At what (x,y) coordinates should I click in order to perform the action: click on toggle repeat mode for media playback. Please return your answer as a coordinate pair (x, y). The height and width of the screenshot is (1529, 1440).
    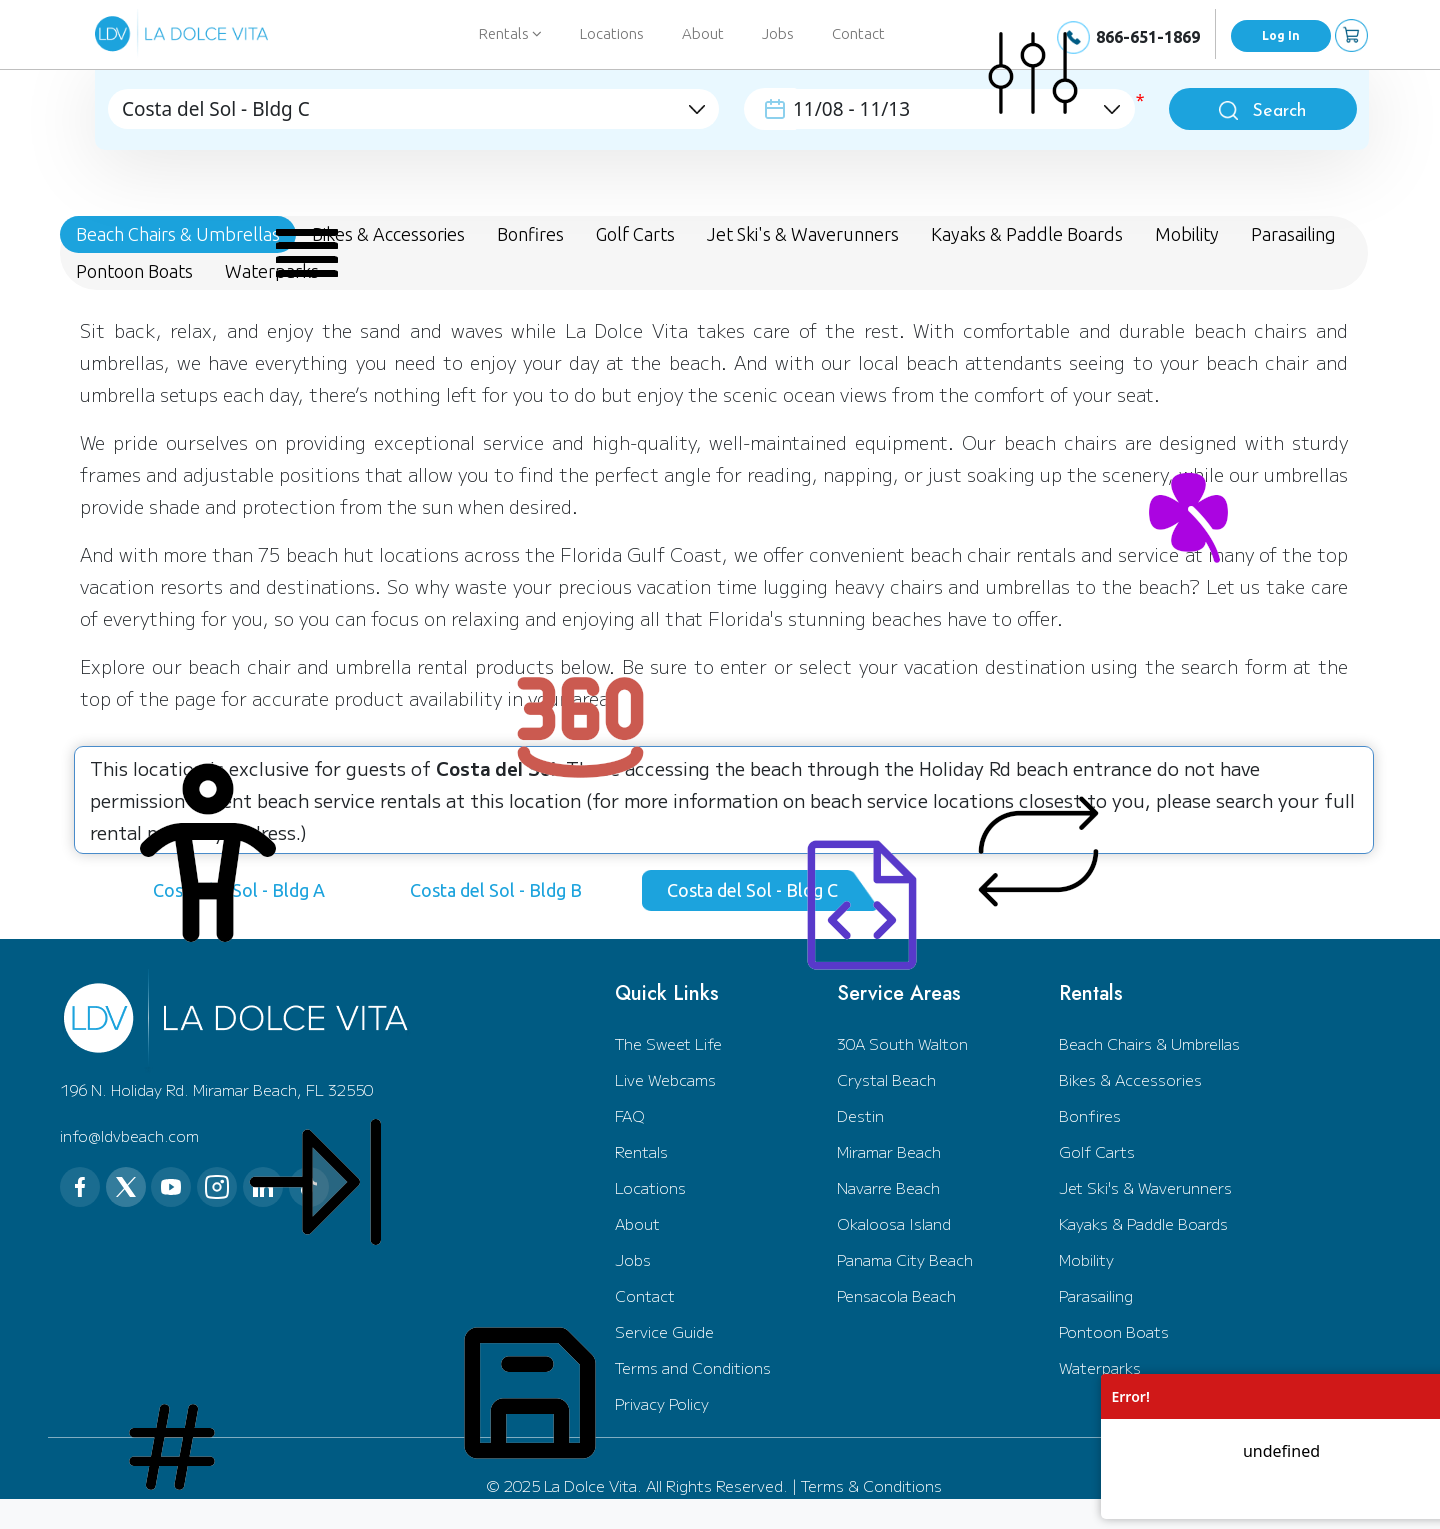
    Looking at the image, I should click on (1038, 851).